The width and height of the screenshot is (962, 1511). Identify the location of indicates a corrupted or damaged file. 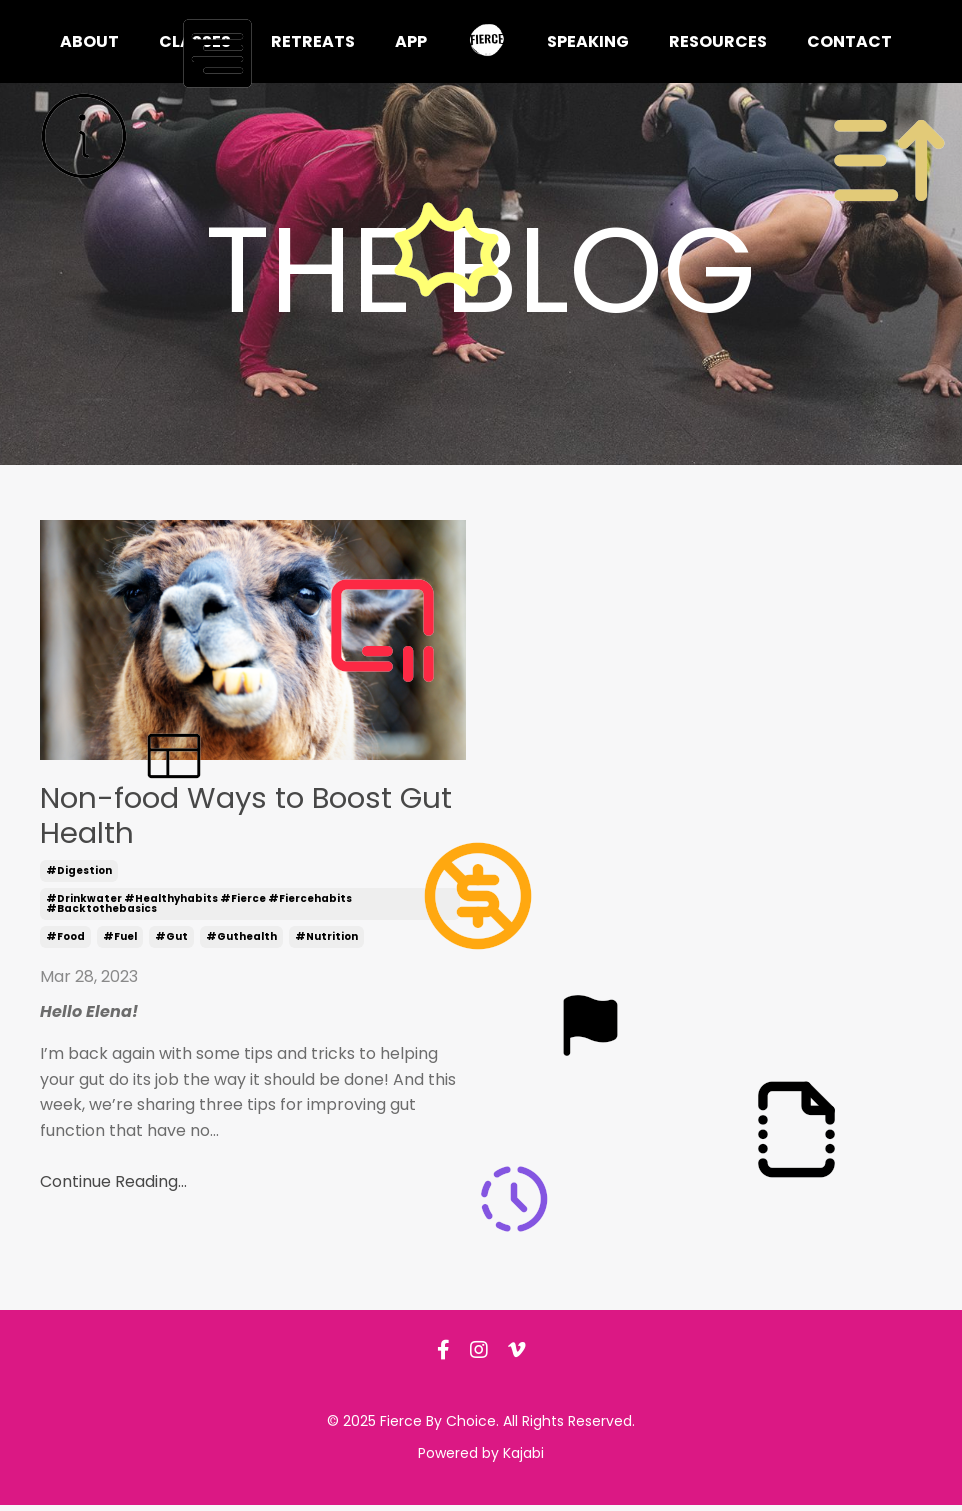
(796, 1129).